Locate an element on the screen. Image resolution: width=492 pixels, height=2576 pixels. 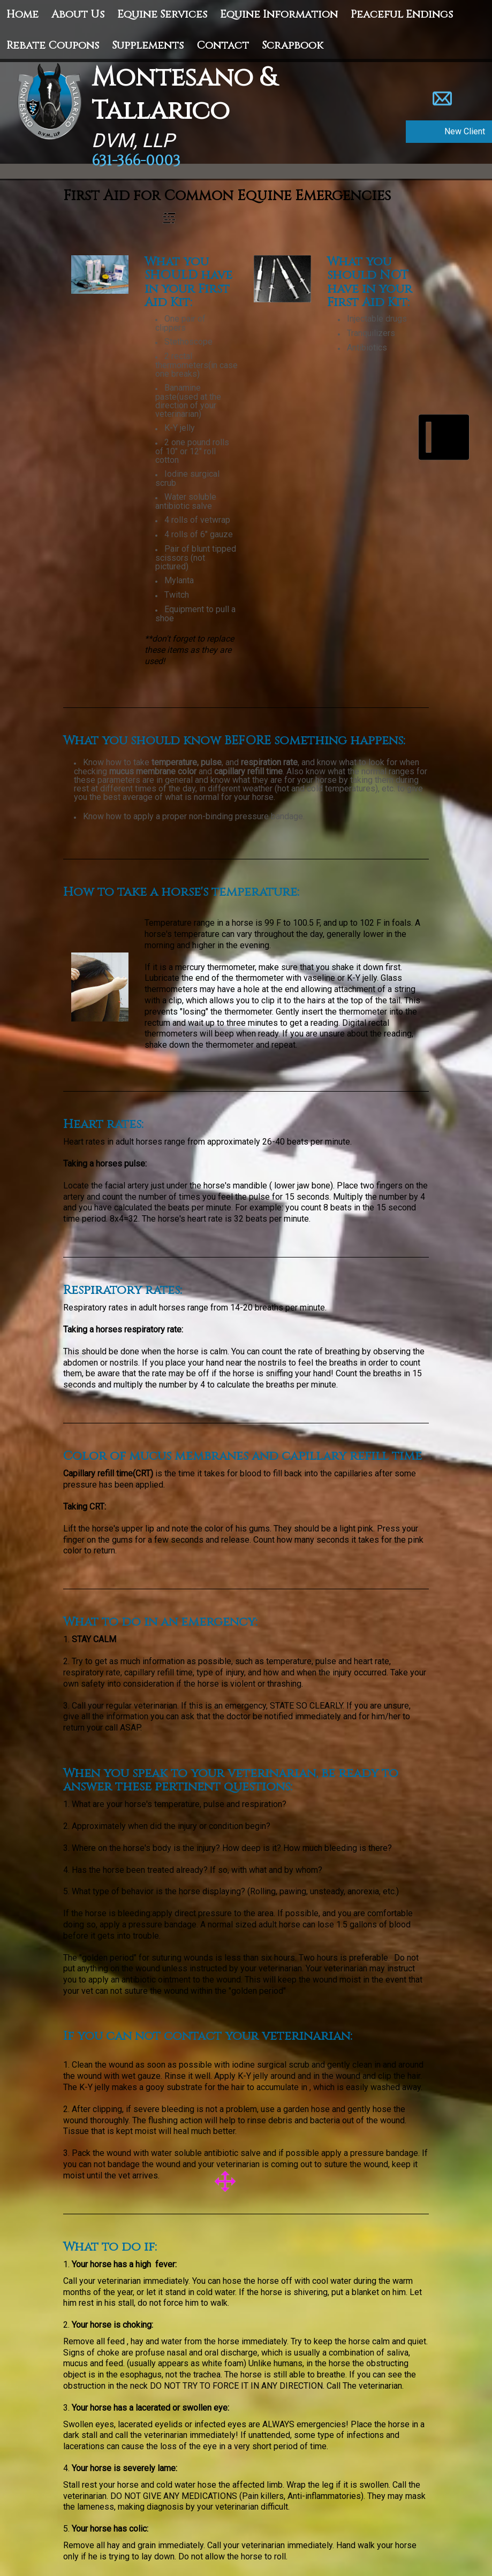
indicates misty or foggy weather conditions is located at coordinates (169, 218).